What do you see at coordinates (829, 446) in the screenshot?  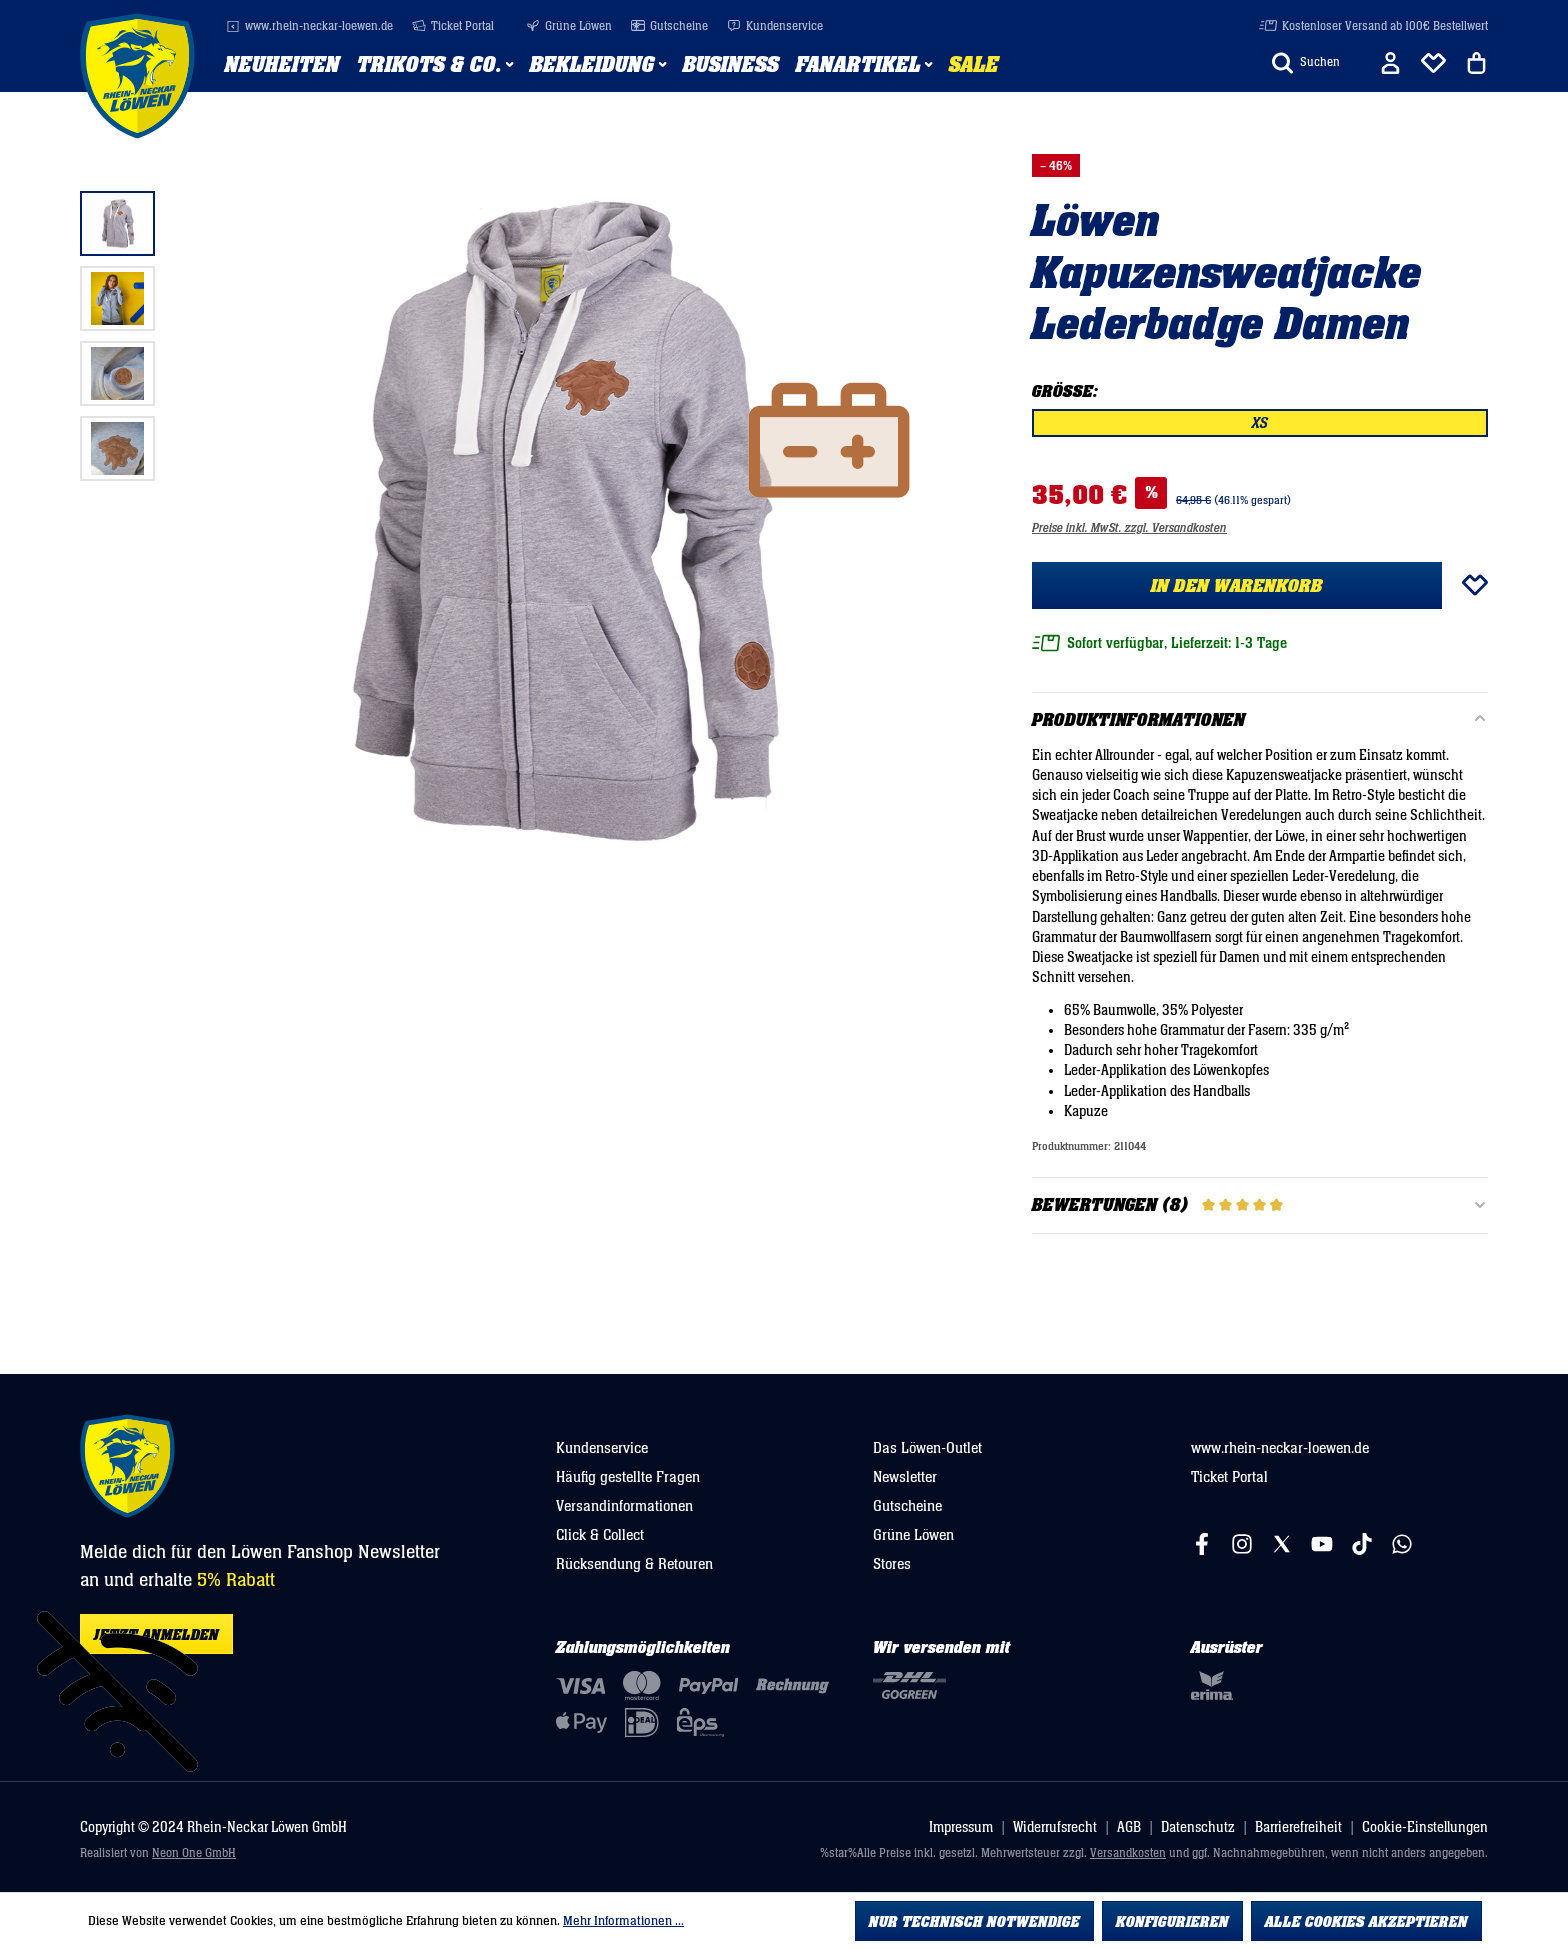 I see `view car battery status` at bounding box center [829, 446].